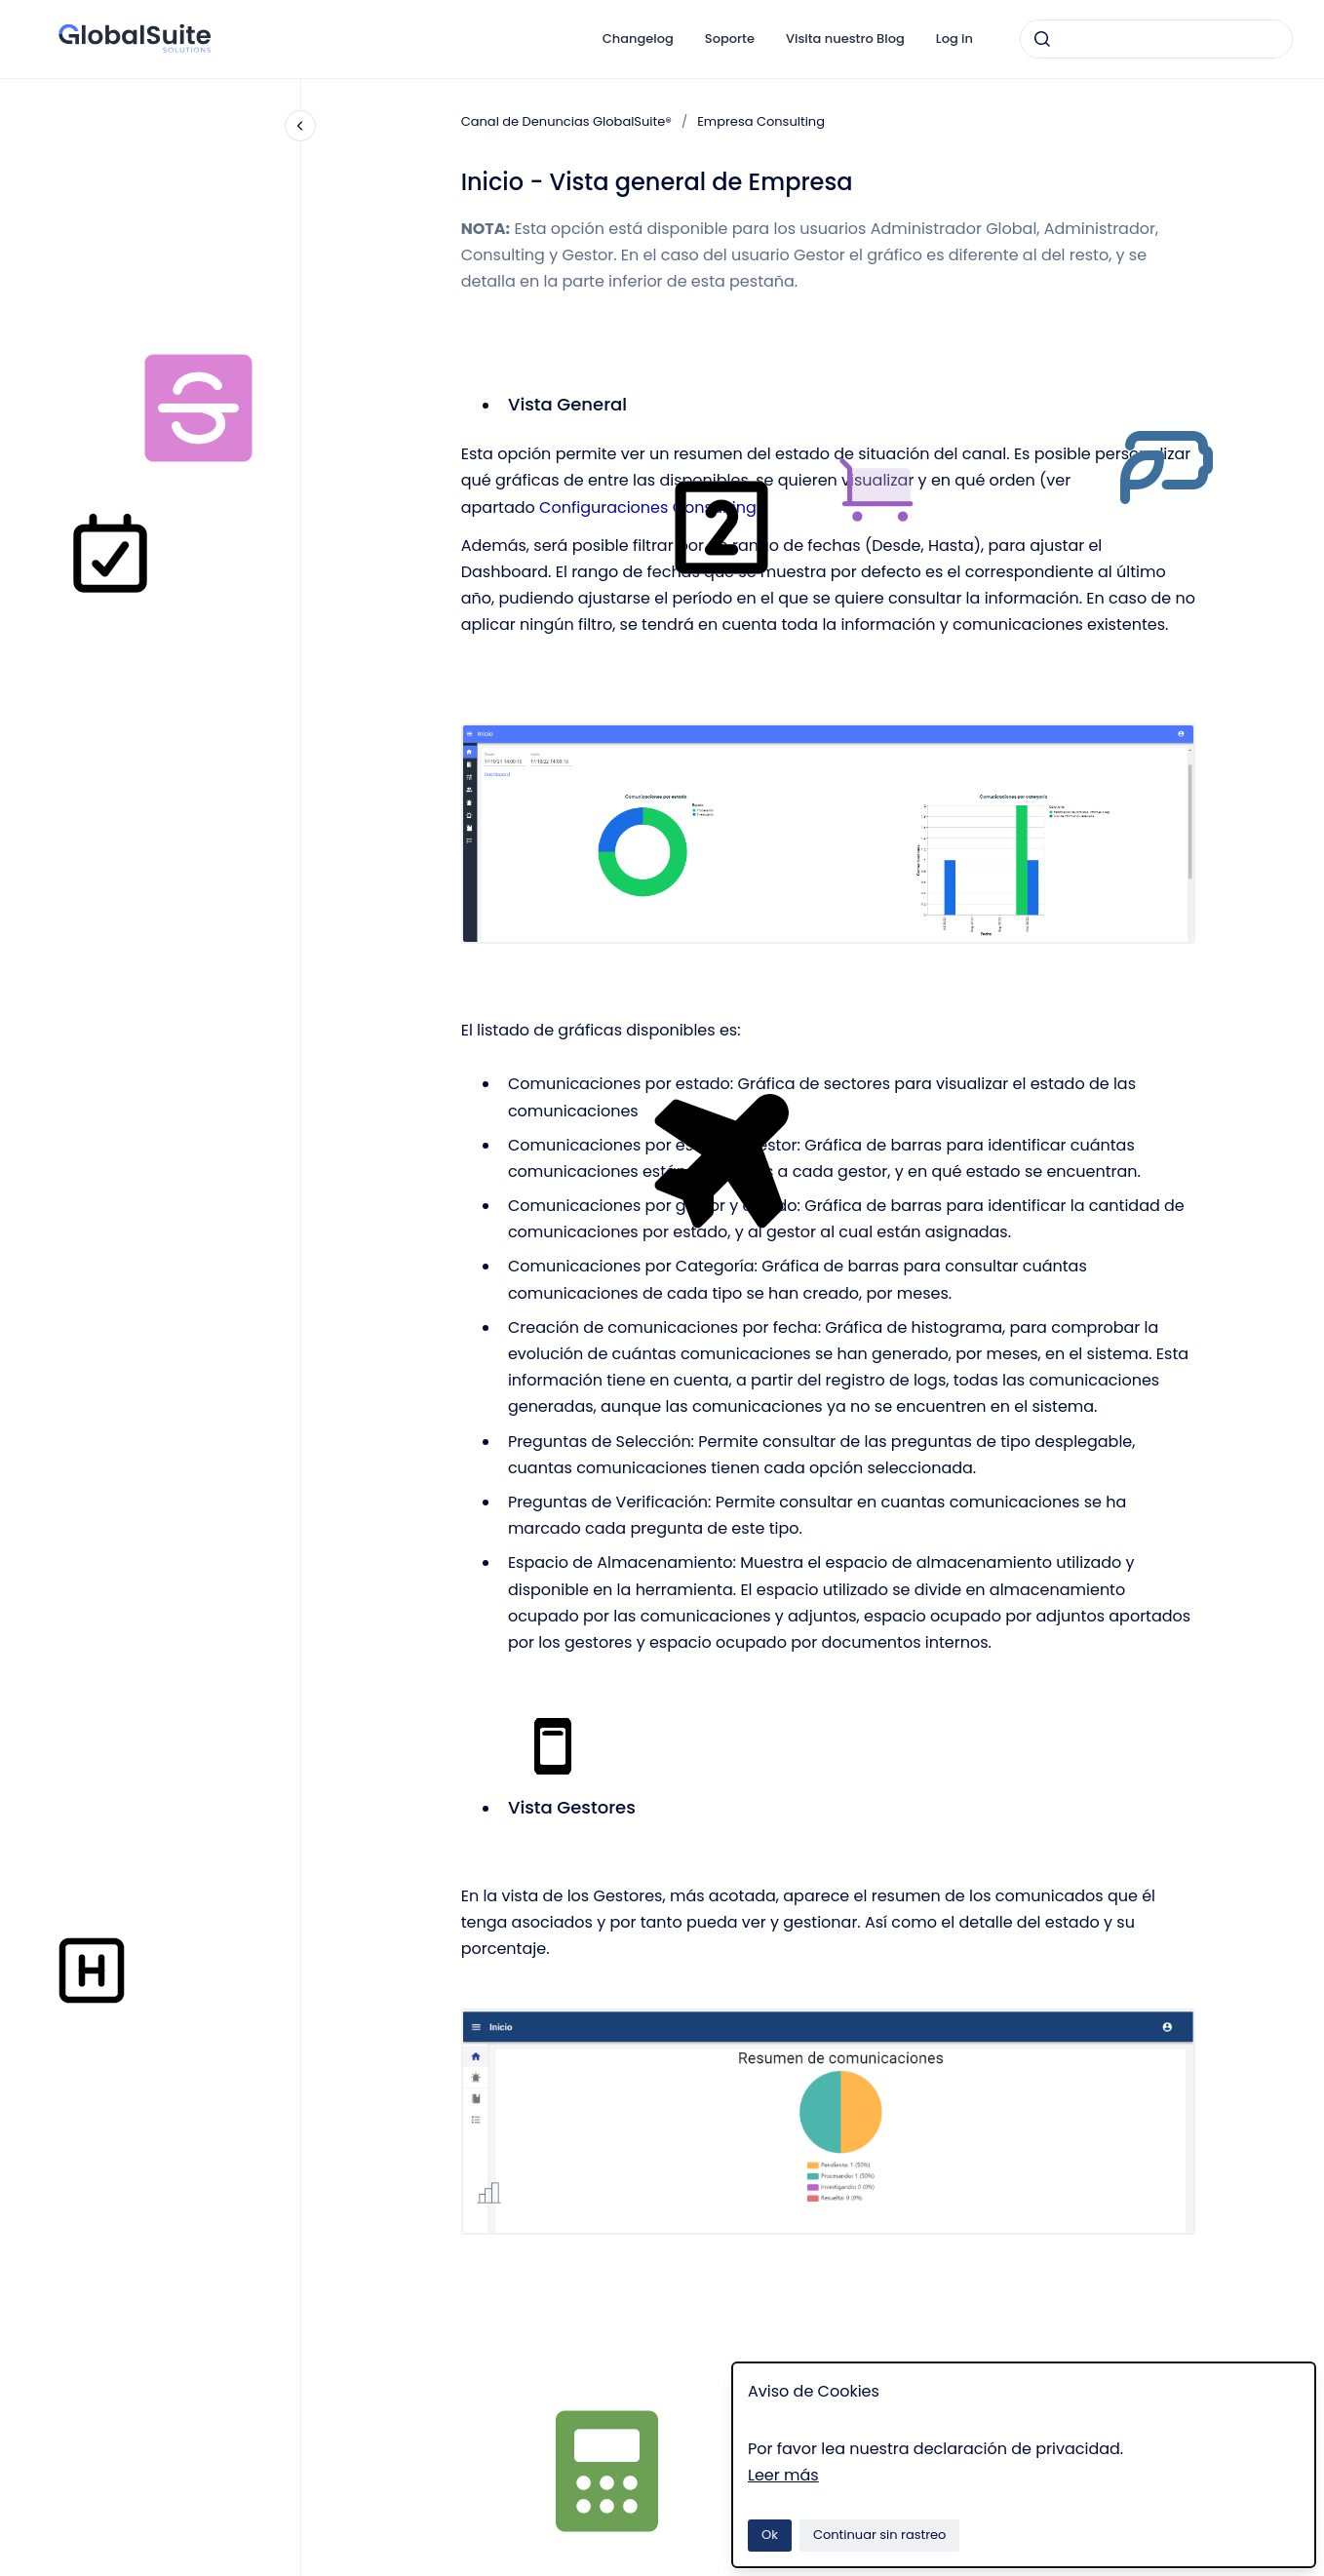  What do you see at coordinates (721, 527) in the screenshot?
I see `indicates step two in a numbered sequence` at bounding box center [721, 527].